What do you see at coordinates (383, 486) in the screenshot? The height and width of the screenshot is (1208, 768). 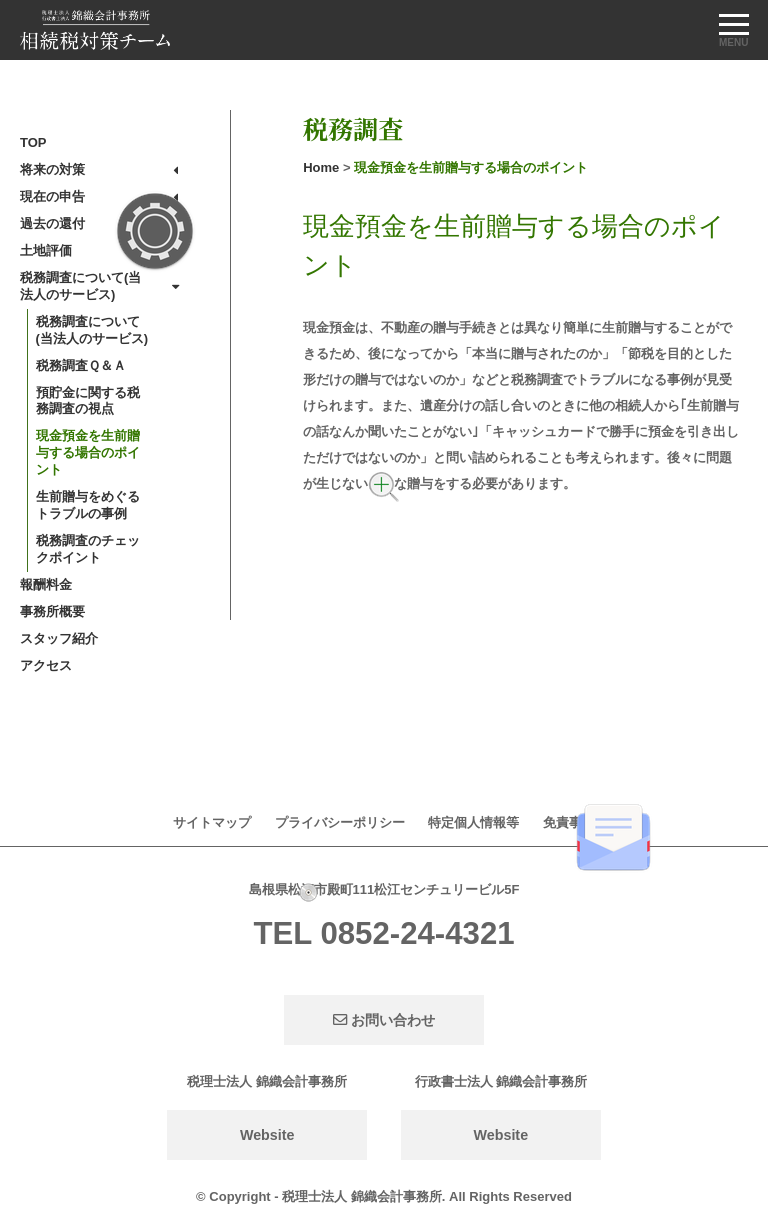 I see `zoom to fit content within the visible area` at bounding box center [383, 486].